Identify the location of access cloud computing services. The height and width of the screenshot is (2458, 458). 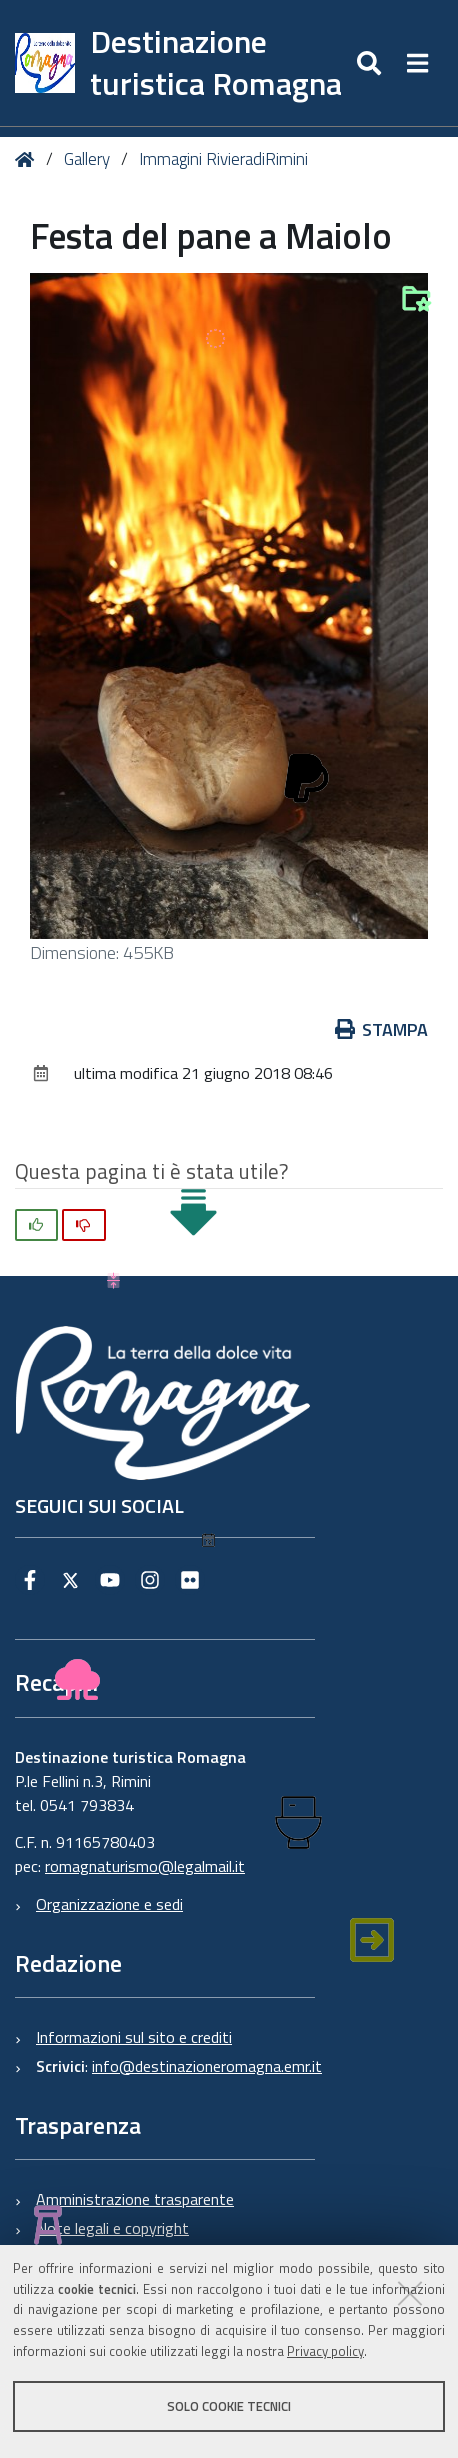
(77, 1679).